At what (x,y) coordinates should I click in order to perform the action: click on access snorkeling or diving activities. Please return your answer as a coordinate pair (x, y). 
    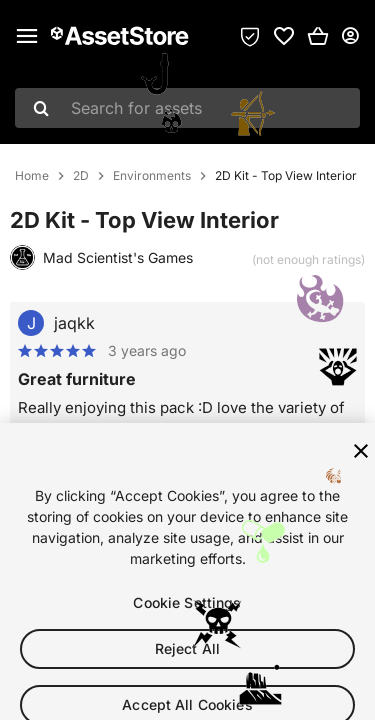
    Looking at the image, I should click on (155, 74).